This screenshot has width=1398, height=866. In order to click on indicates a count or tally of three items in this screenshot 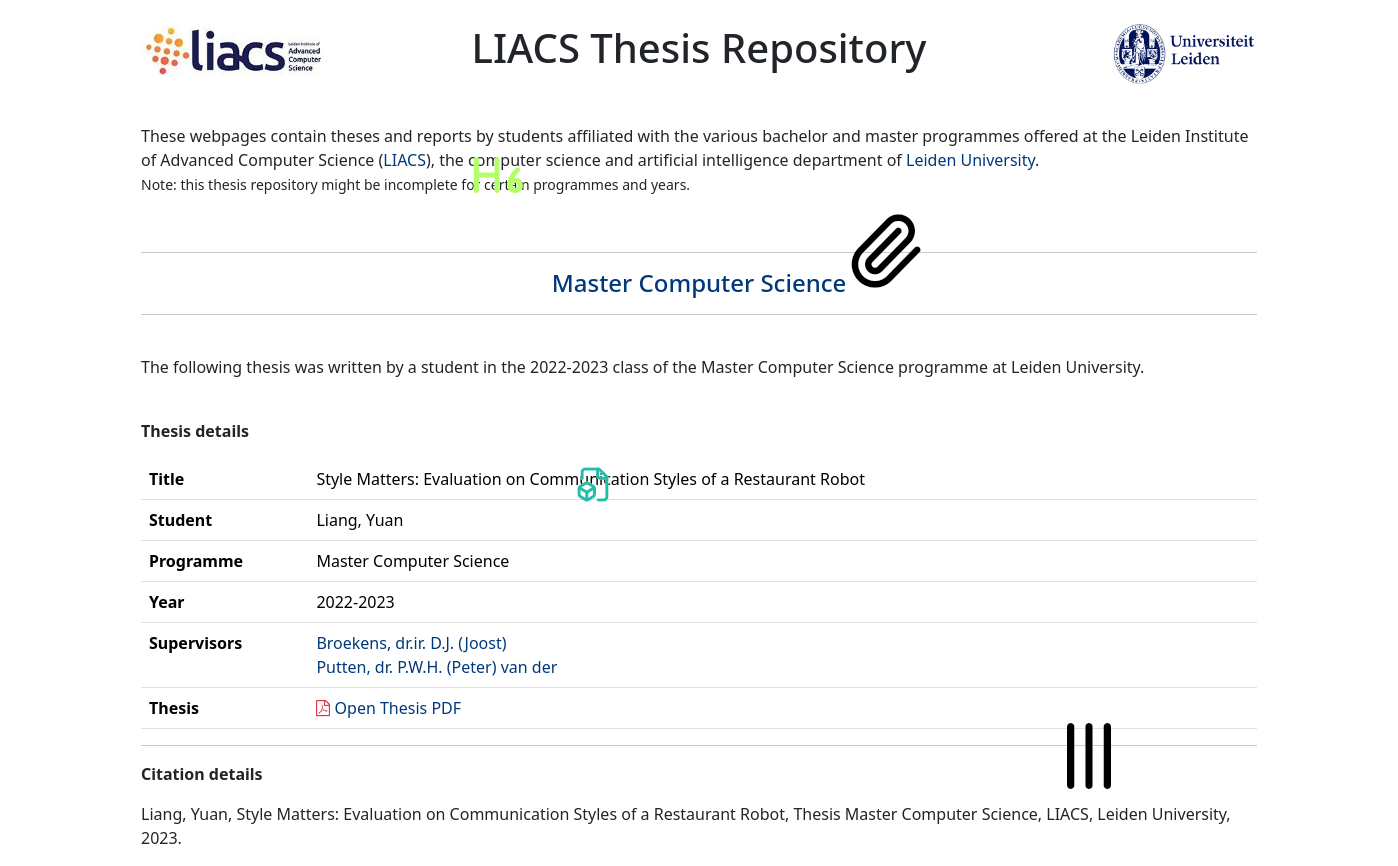, I will do `click(1100, 756)`.